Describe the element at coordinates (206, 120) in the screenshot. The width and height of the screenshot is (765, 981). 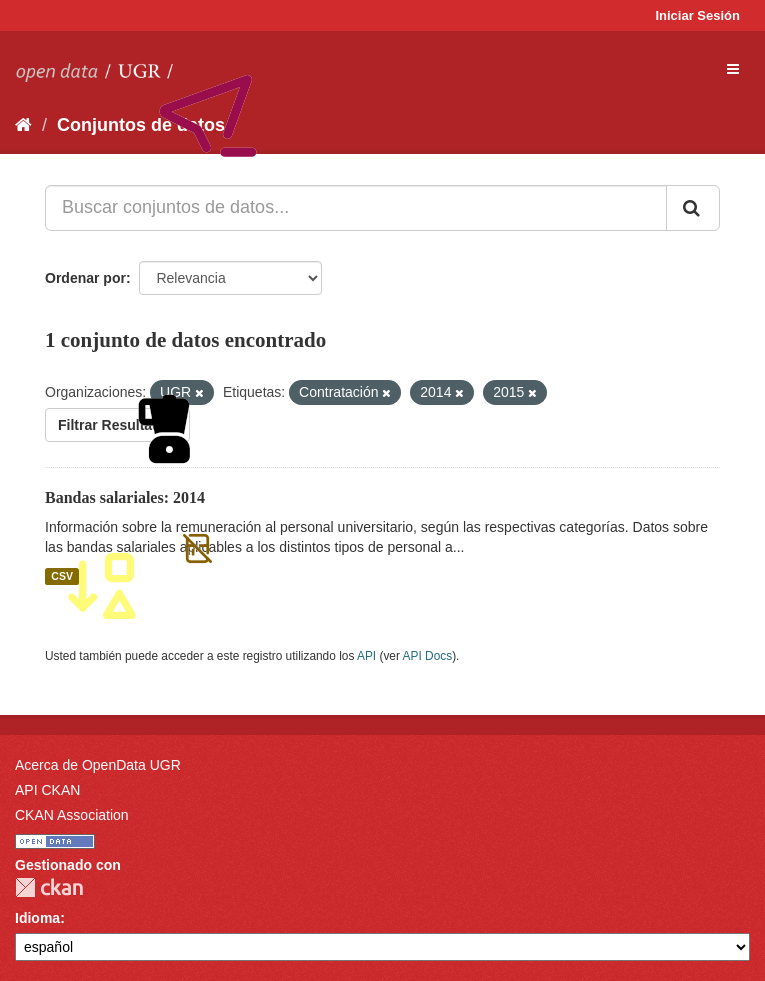
I see `remove a saved location` at that location.